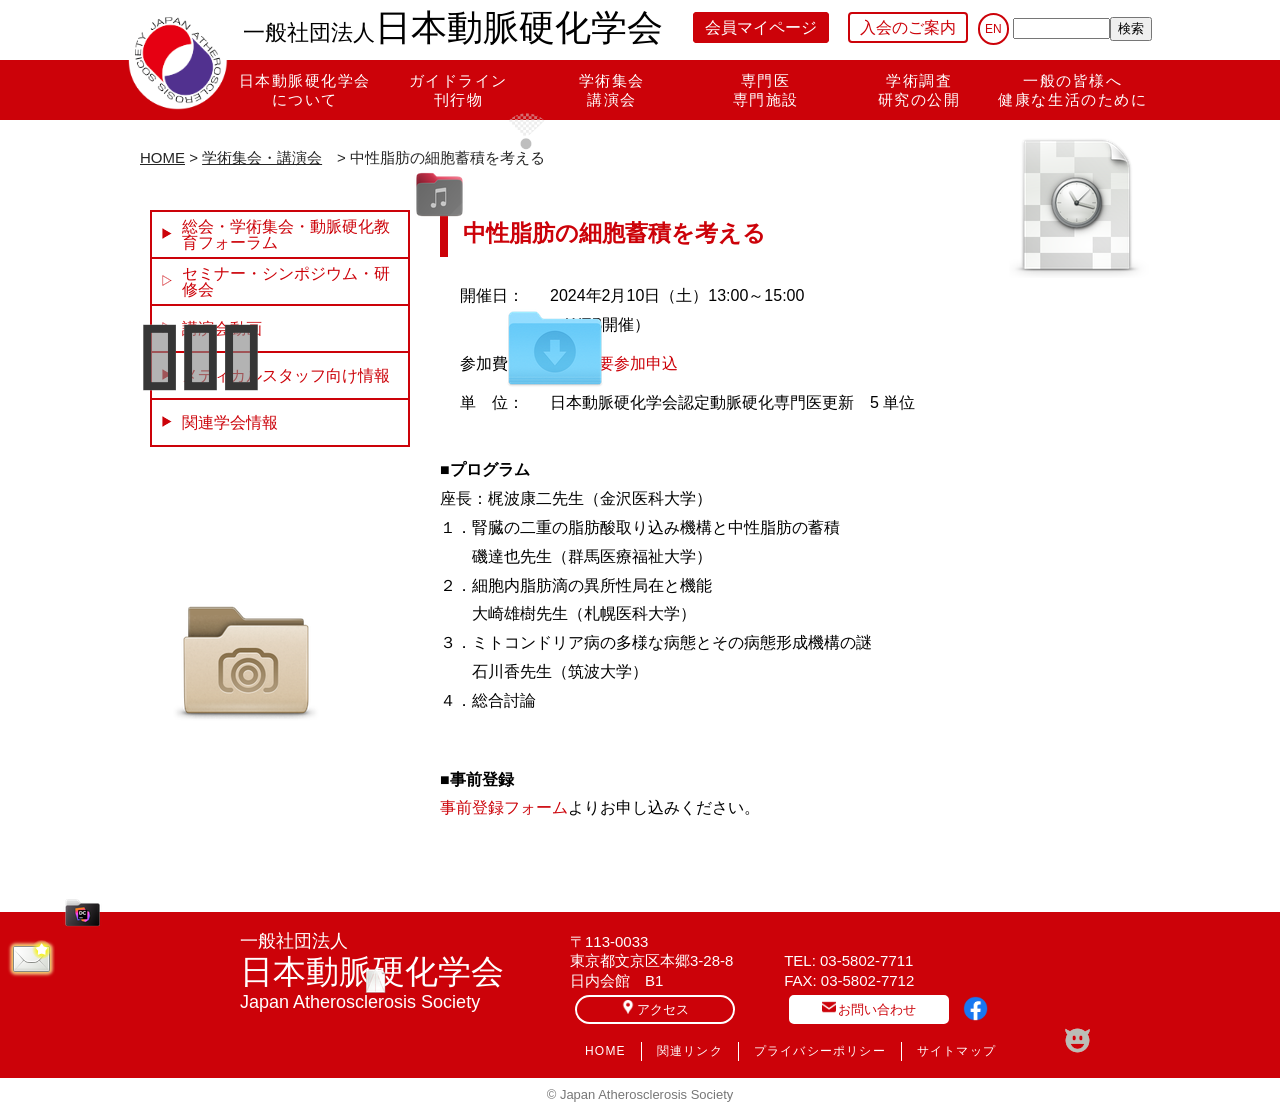  Describe the element at coordinates (82, 913) in the screenshot. I see `open jetbrains dotcover project folder` at that location.